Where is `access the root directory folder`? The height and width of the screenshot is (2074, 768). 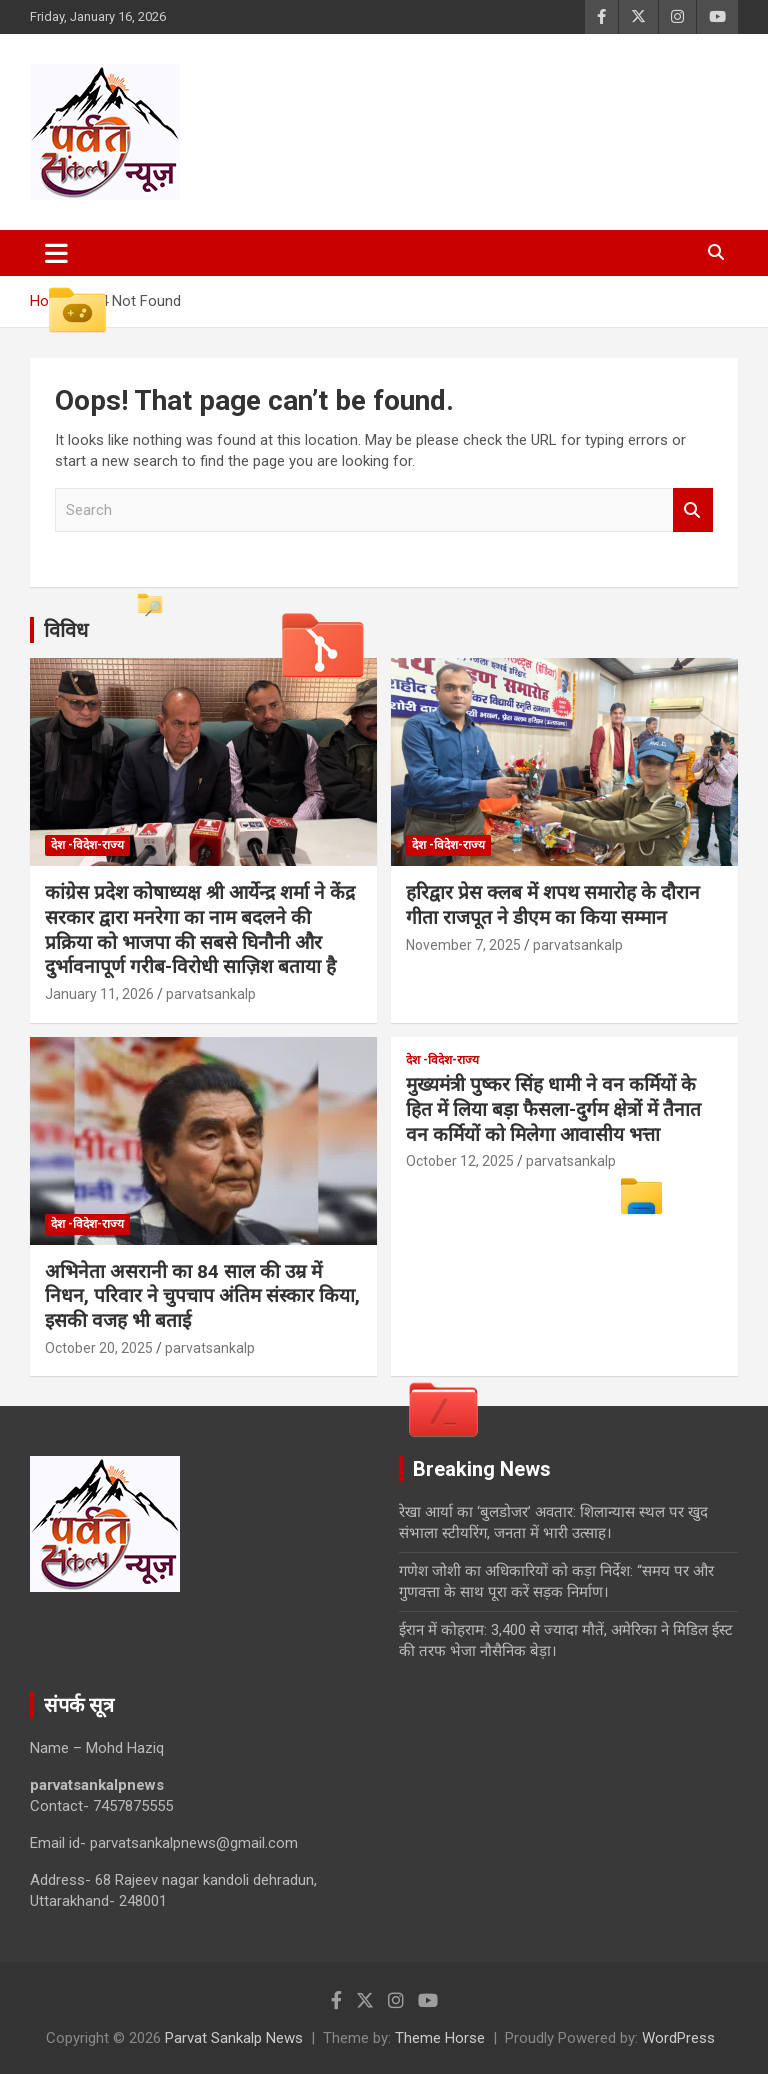 access the root directory folder is located at coordinates (443, 1409).